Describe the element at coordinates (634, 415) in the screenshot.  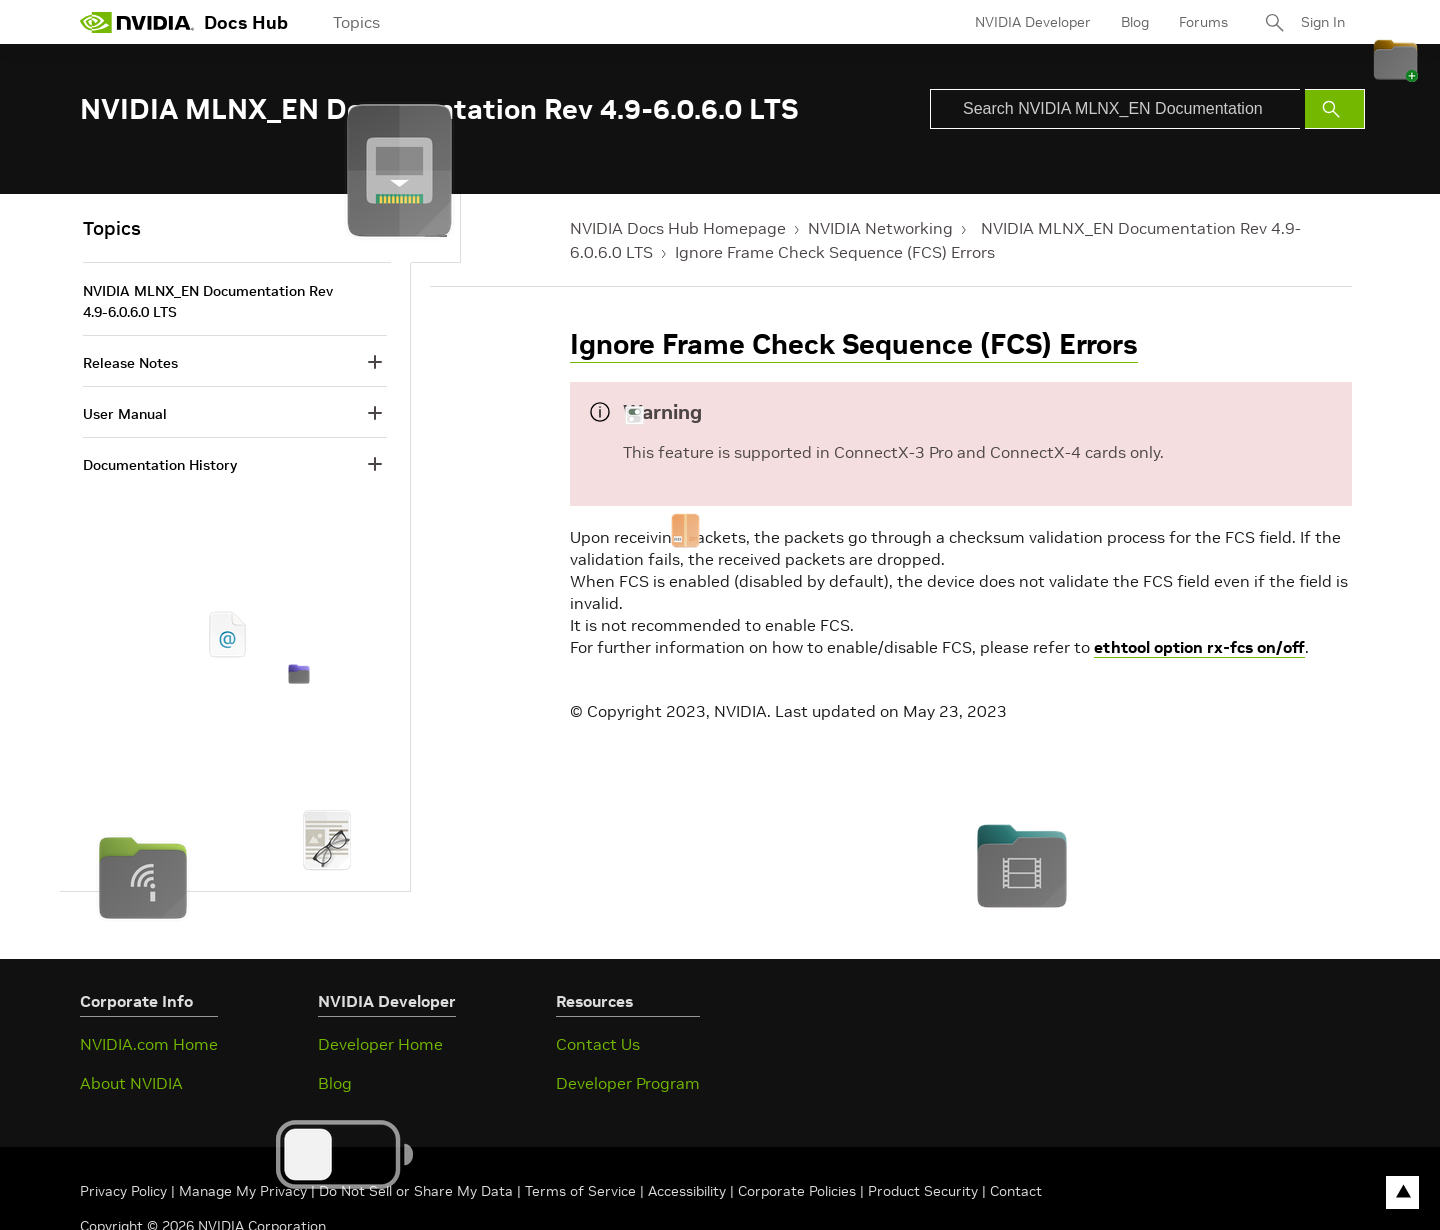
I see `open unity tweak tool settings` at that location.